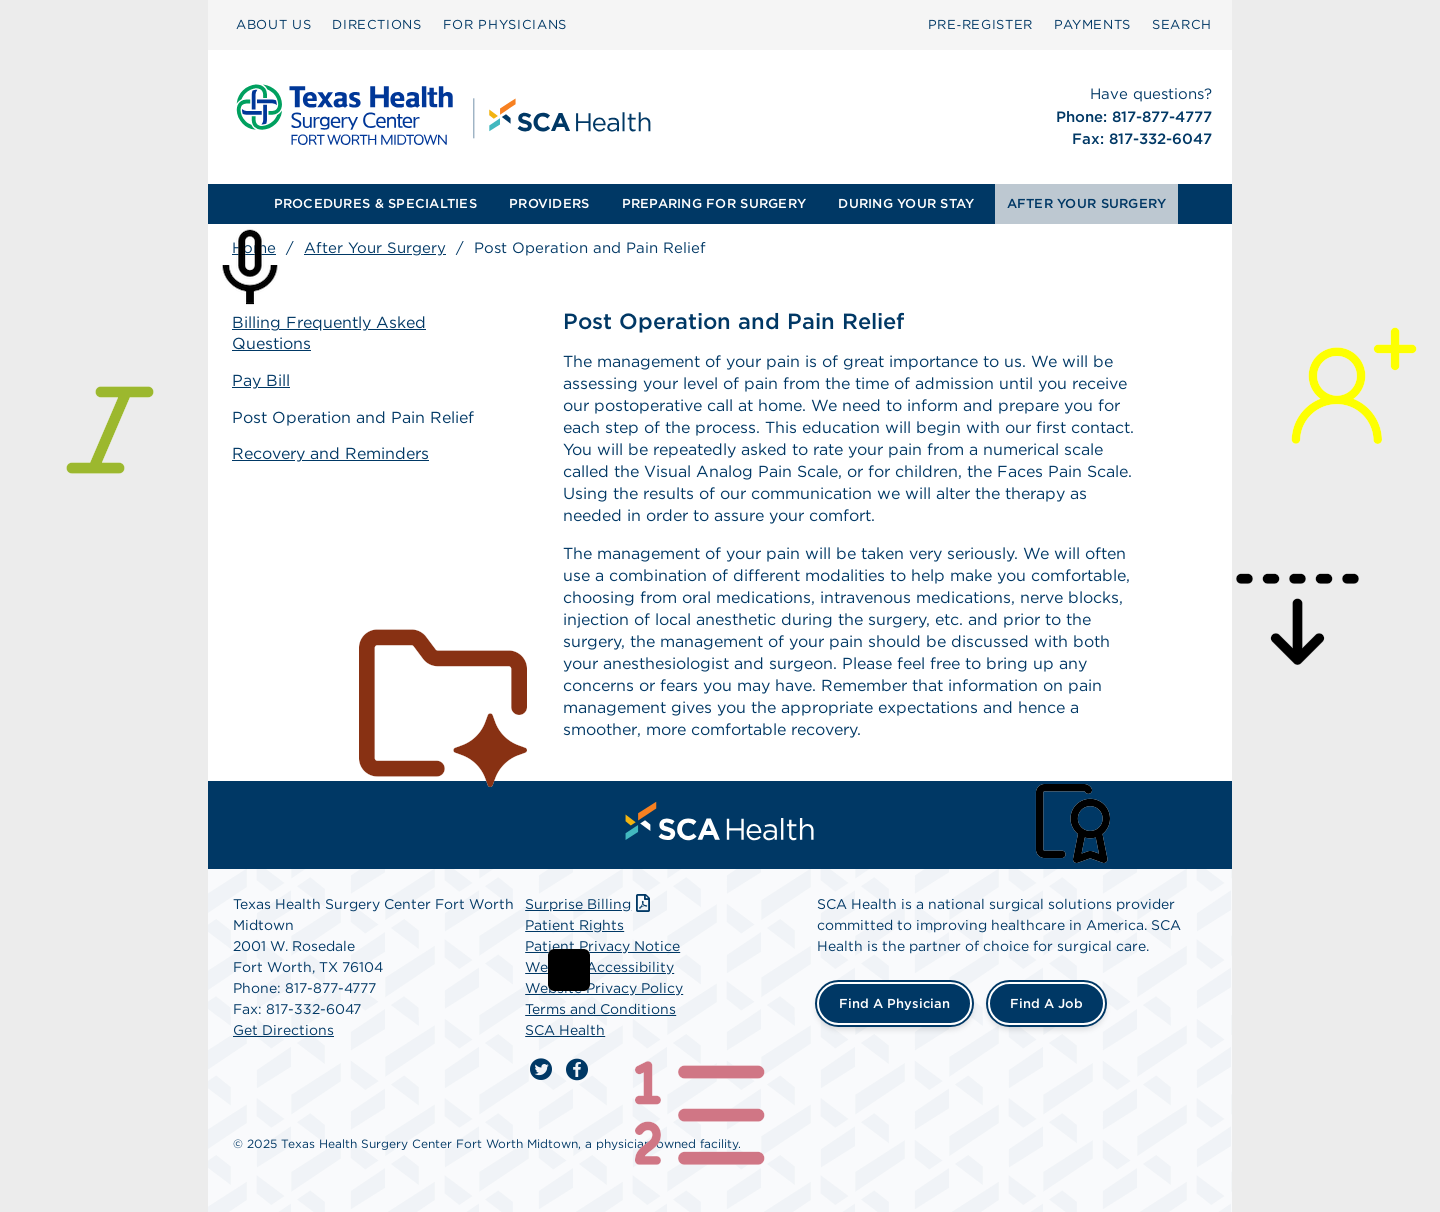 The image size is (1440, 1212). What do you see at coordinates (443, 703) in the screenshot?
I see `create a new space or workspace` at bounding box center [443, 703].